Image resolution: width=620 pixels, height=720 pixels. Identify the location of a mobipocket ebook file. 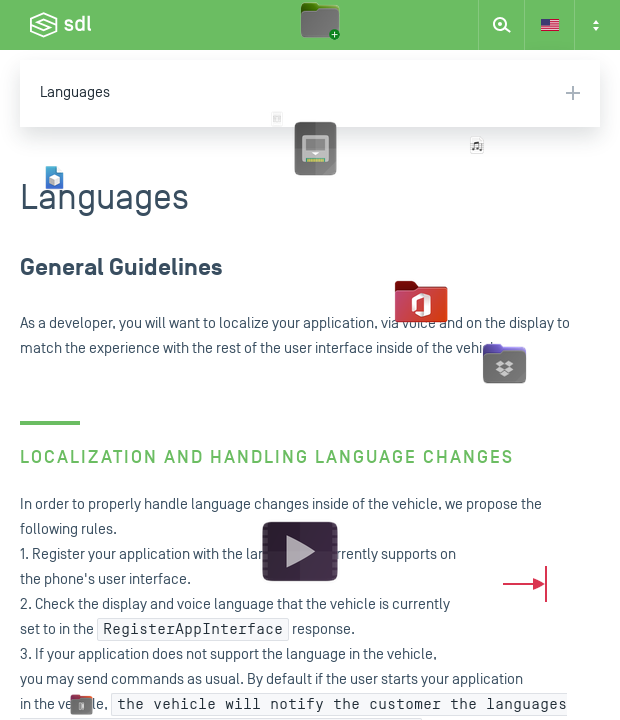
(277, 119).